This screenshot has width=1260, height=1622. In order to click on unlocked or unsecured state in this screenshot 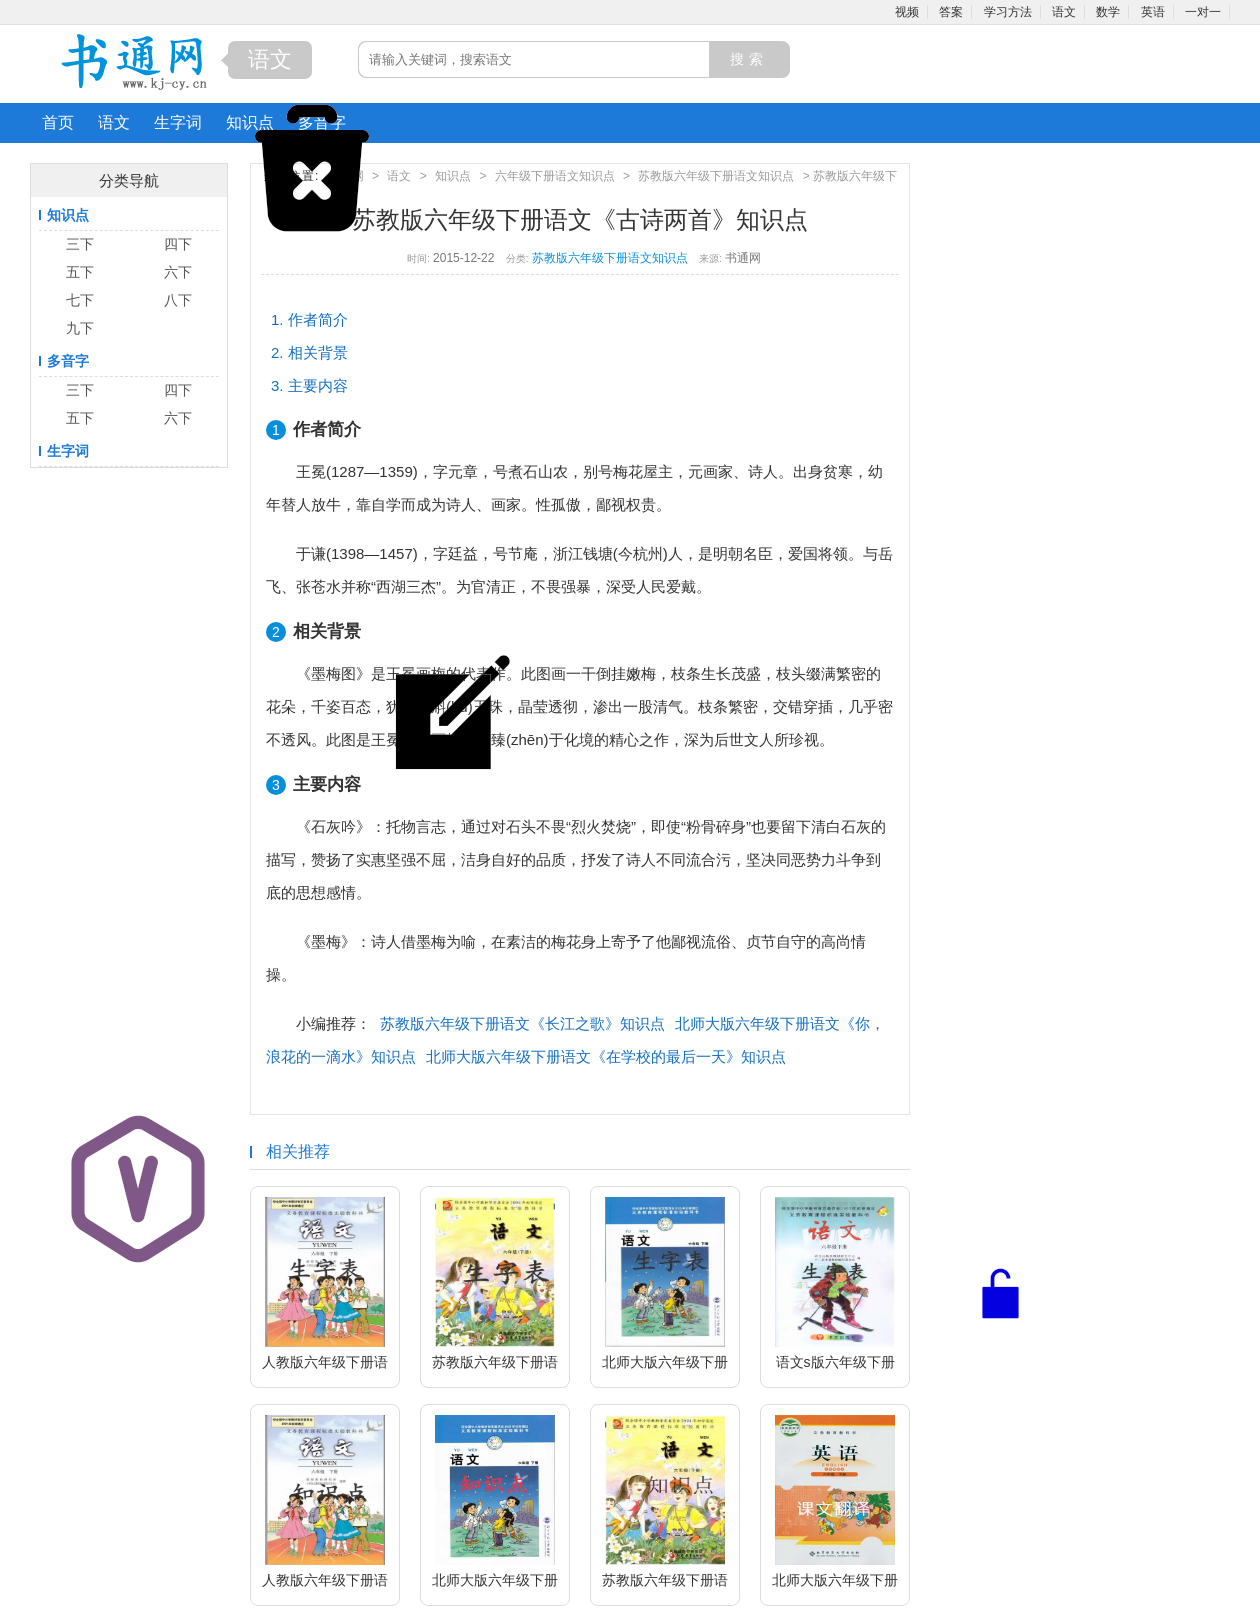, I will do `click(1000, 1293)`.